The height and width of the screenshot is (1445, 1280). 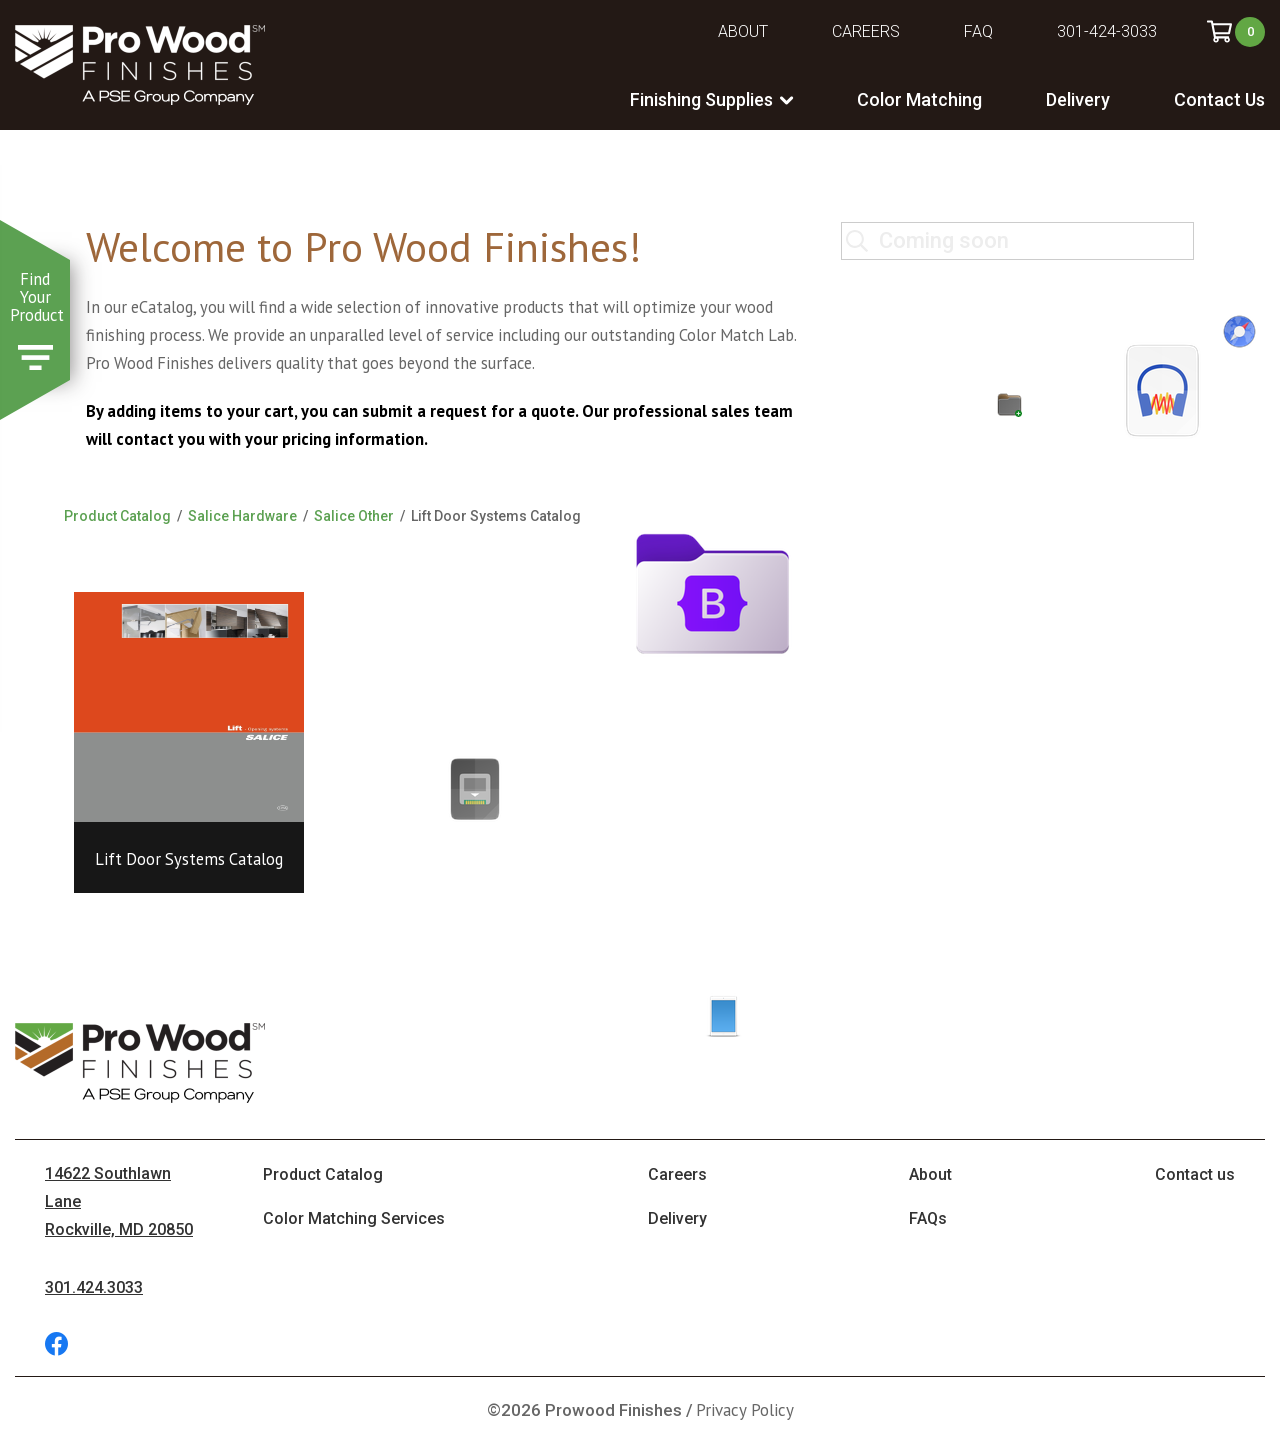 What do you see at coordinates (1162, 390) in the screenshot?
I see `audacity audio project file` at bounding box center [1162, 390].